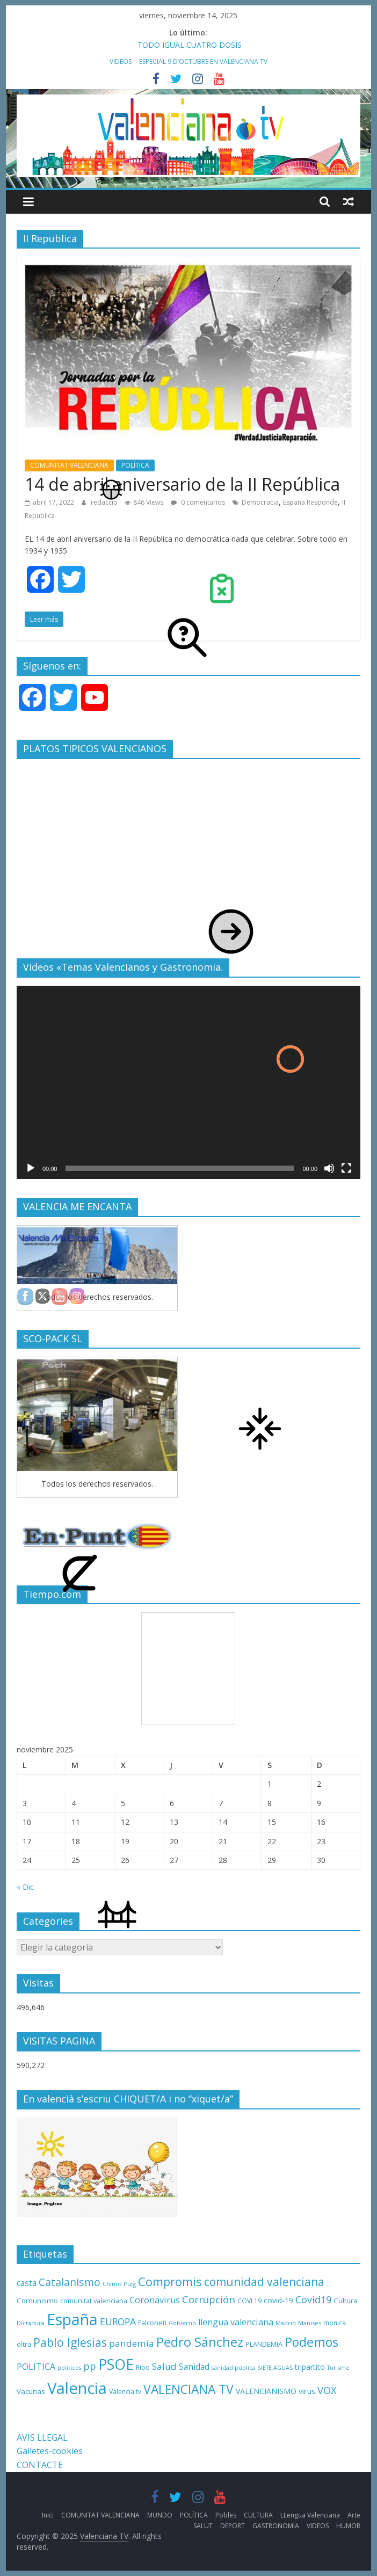  I want to click on search help or FAQ, so click(187, 637).